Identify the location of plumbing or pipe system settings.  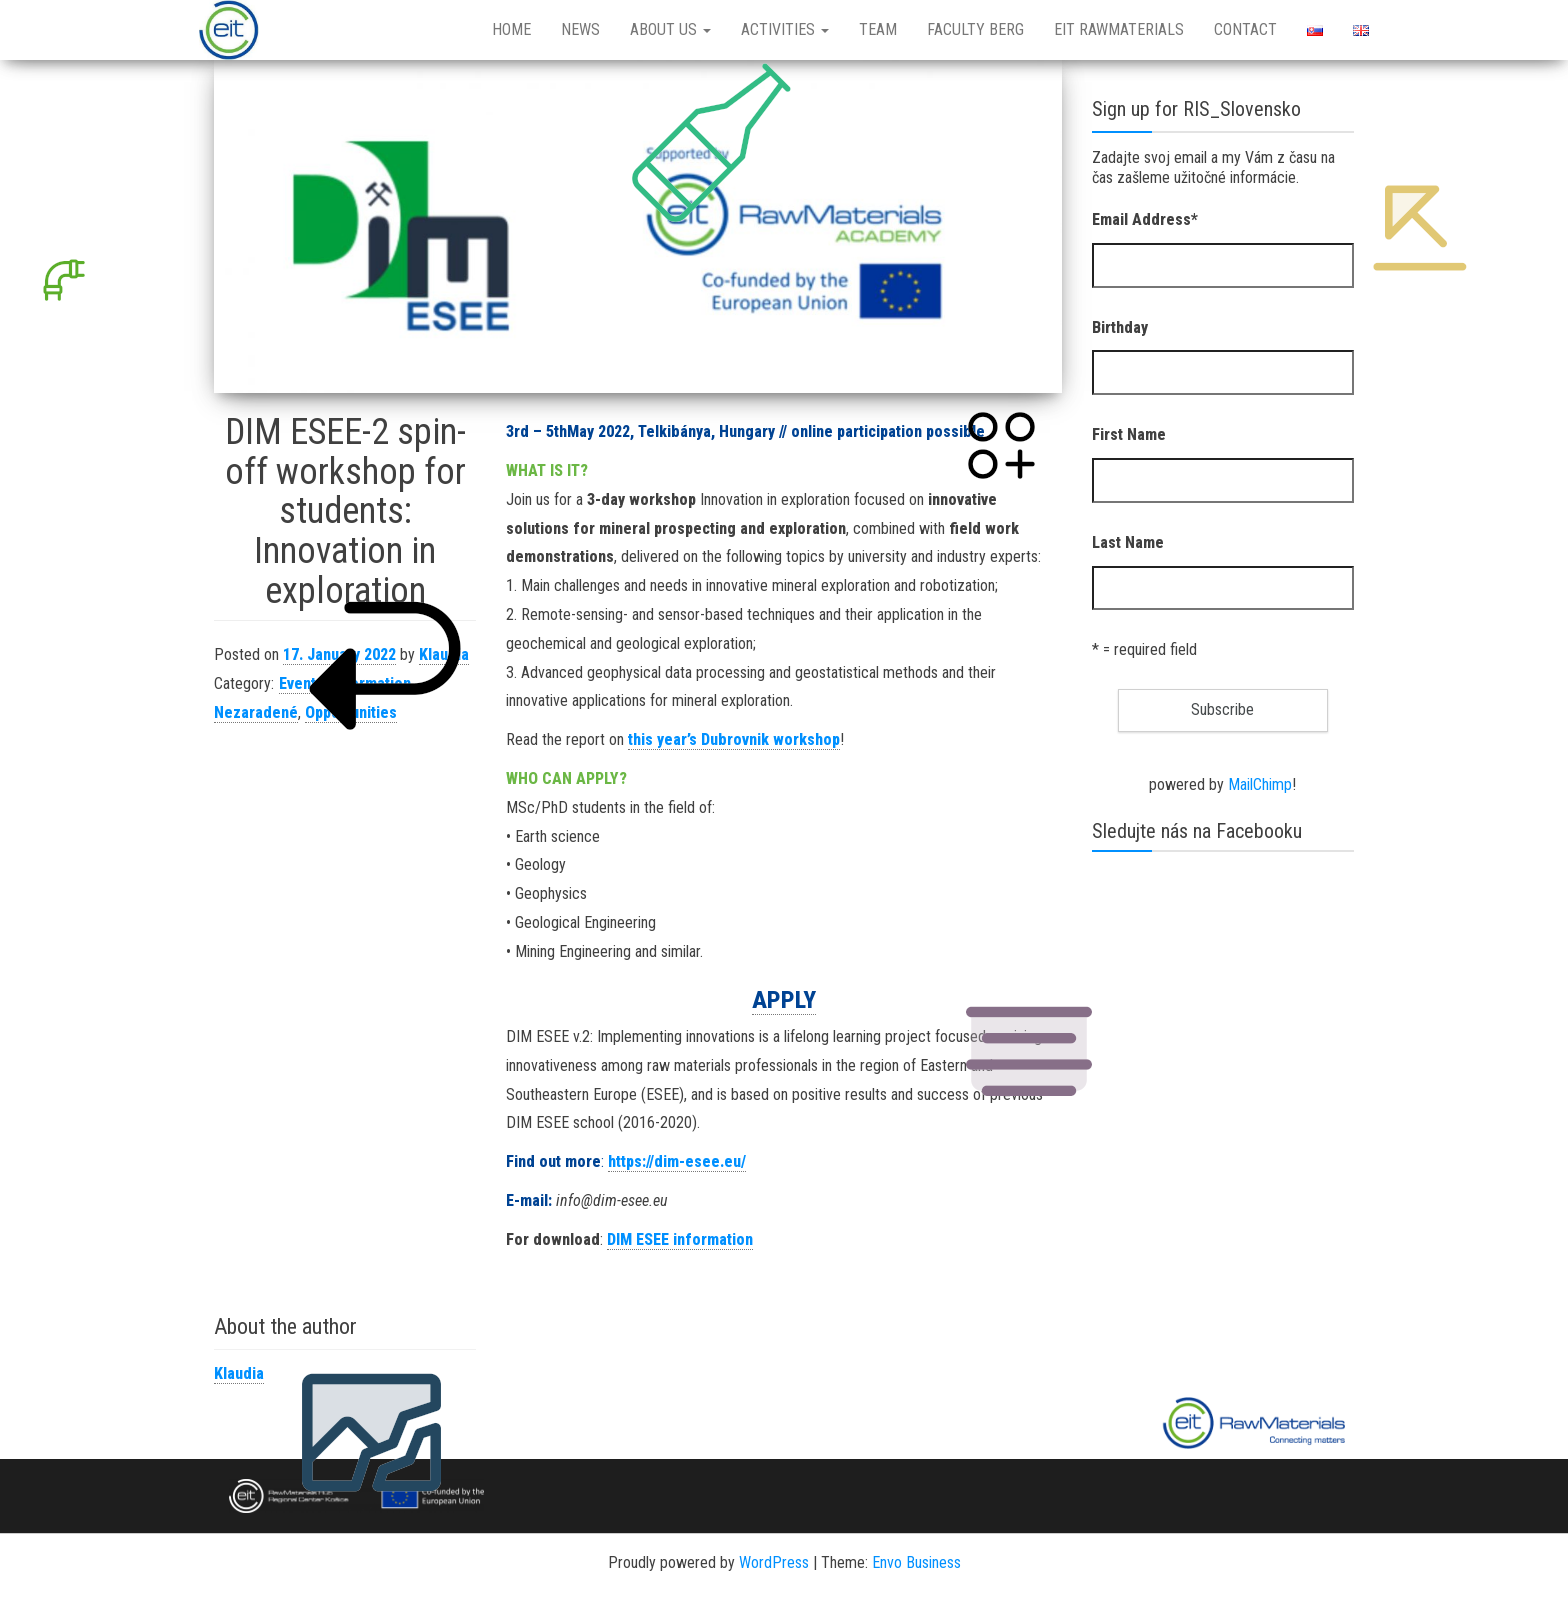
(62, 278).